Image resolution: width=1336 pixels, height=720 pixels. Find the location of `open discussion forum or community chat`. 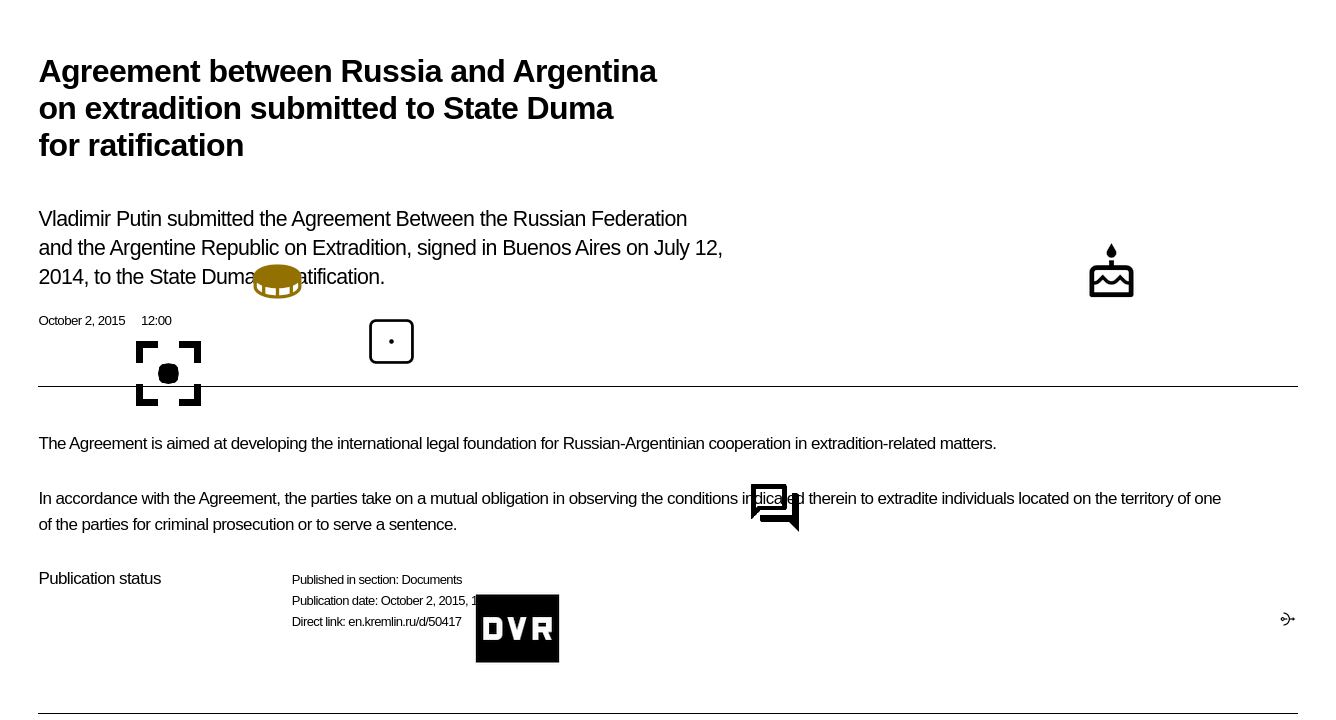

open discussion forum or community chat is located at coordinates (775, 508).